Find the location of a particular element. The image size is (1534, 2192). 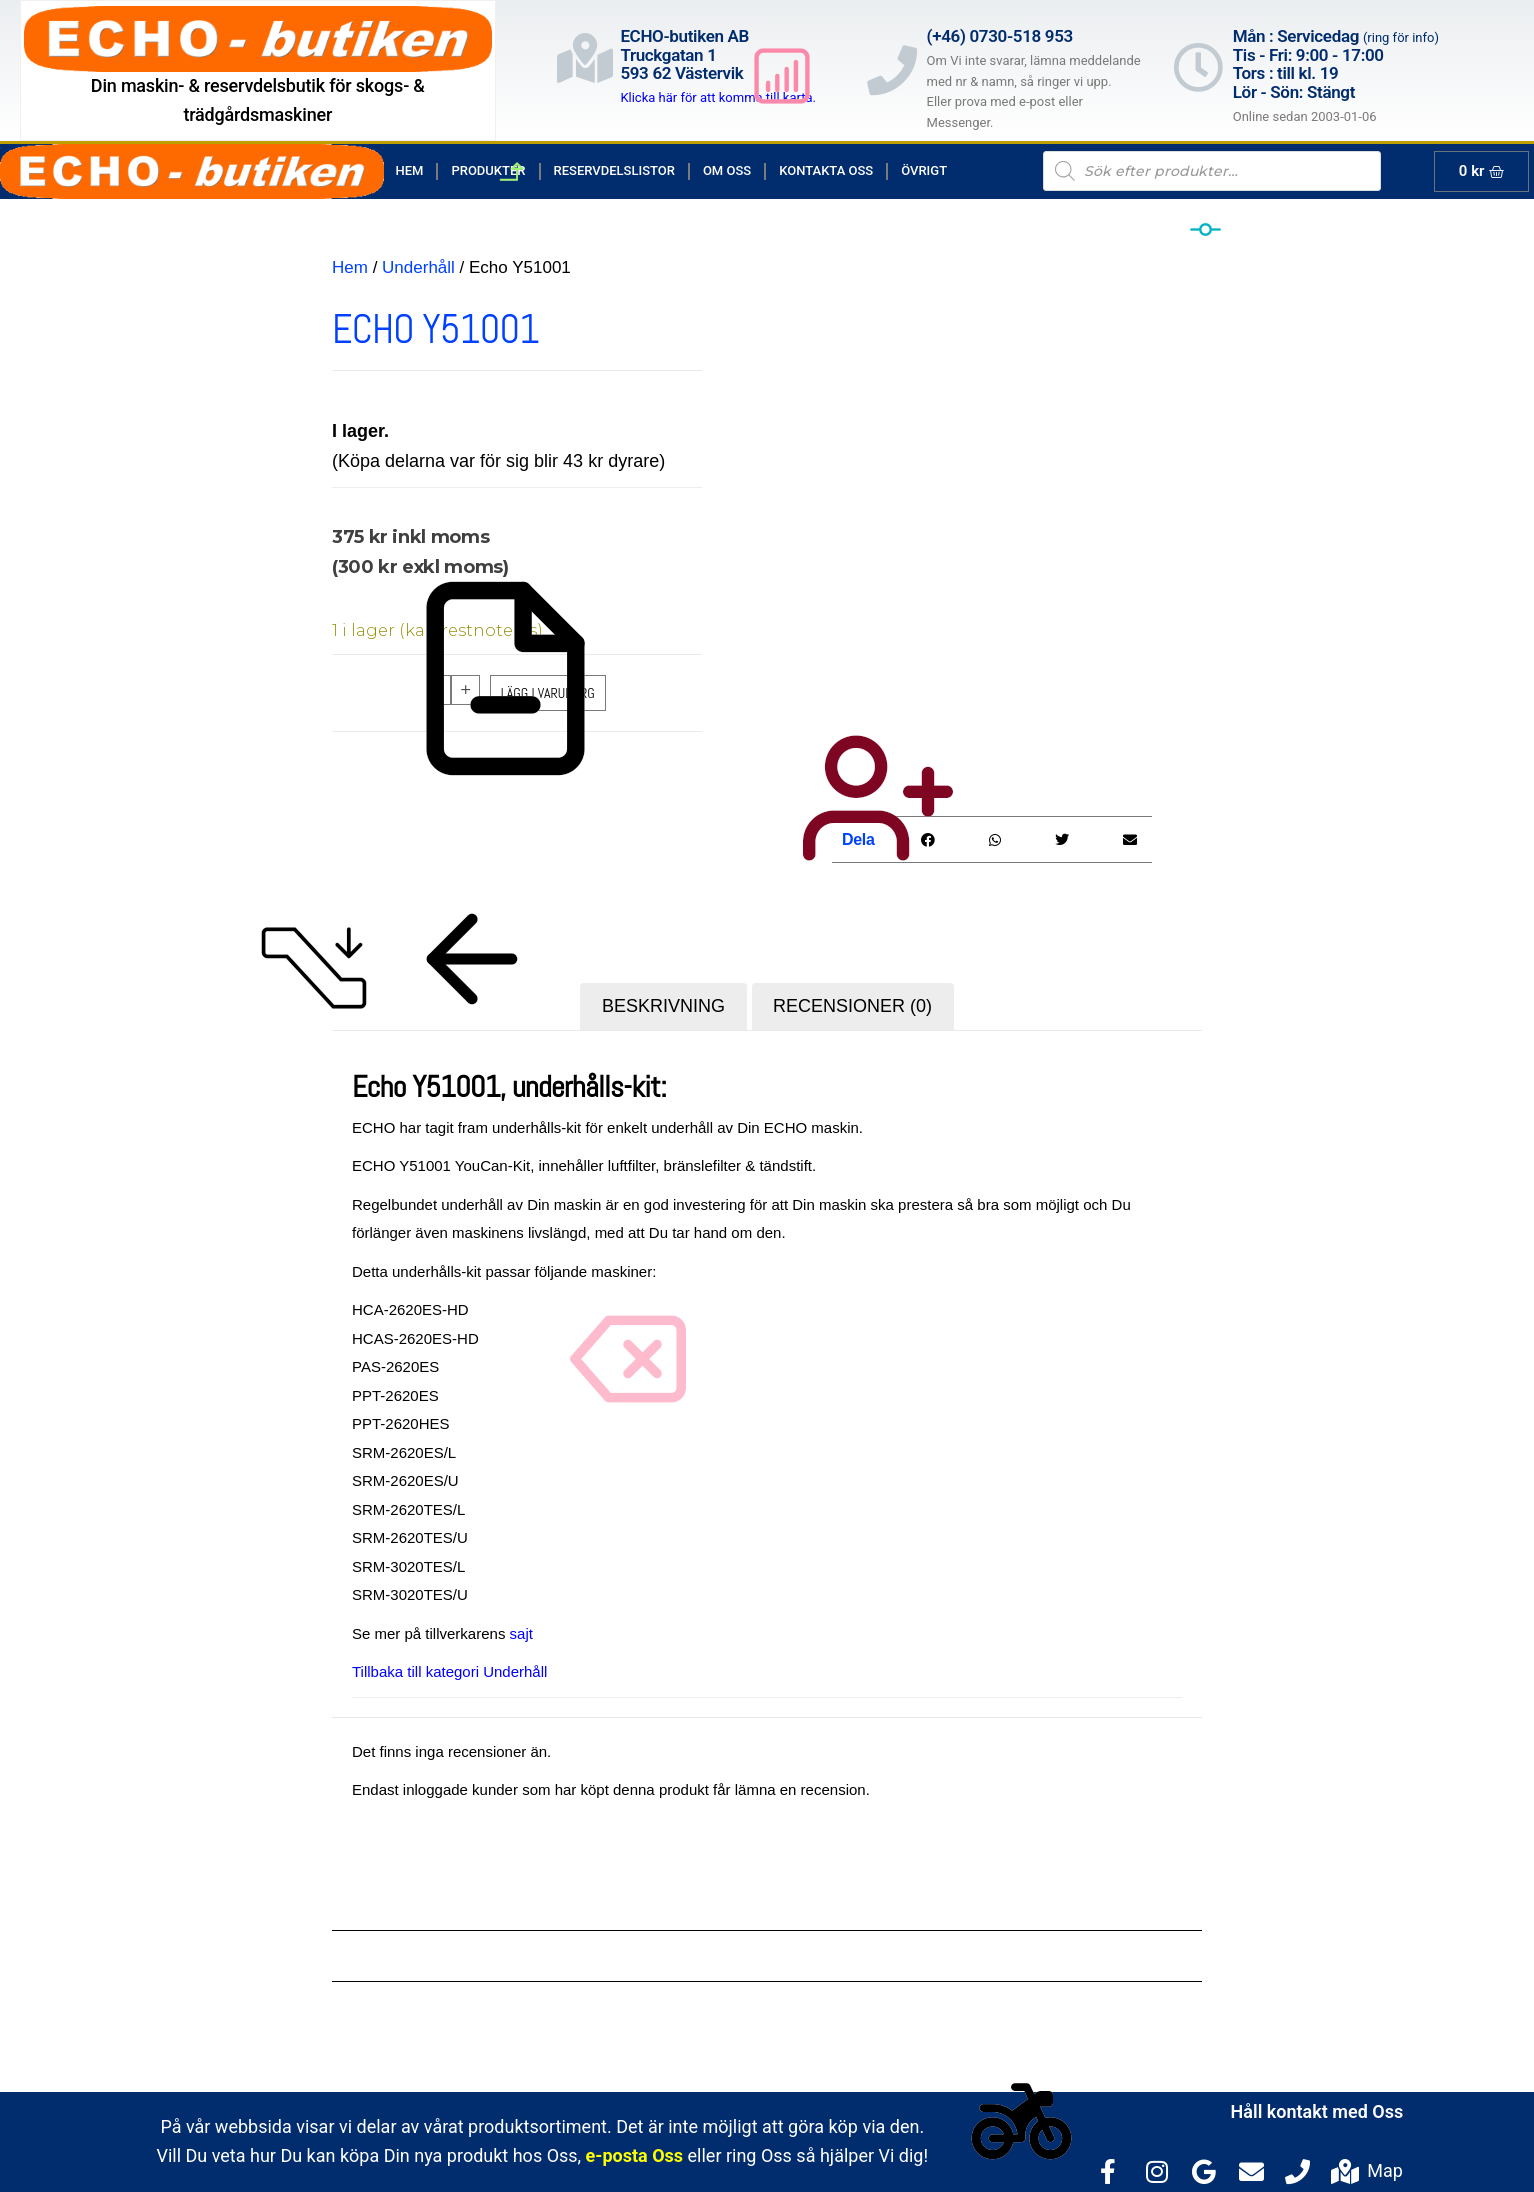

delete a tag or label is located at coordinates (628, 1359).